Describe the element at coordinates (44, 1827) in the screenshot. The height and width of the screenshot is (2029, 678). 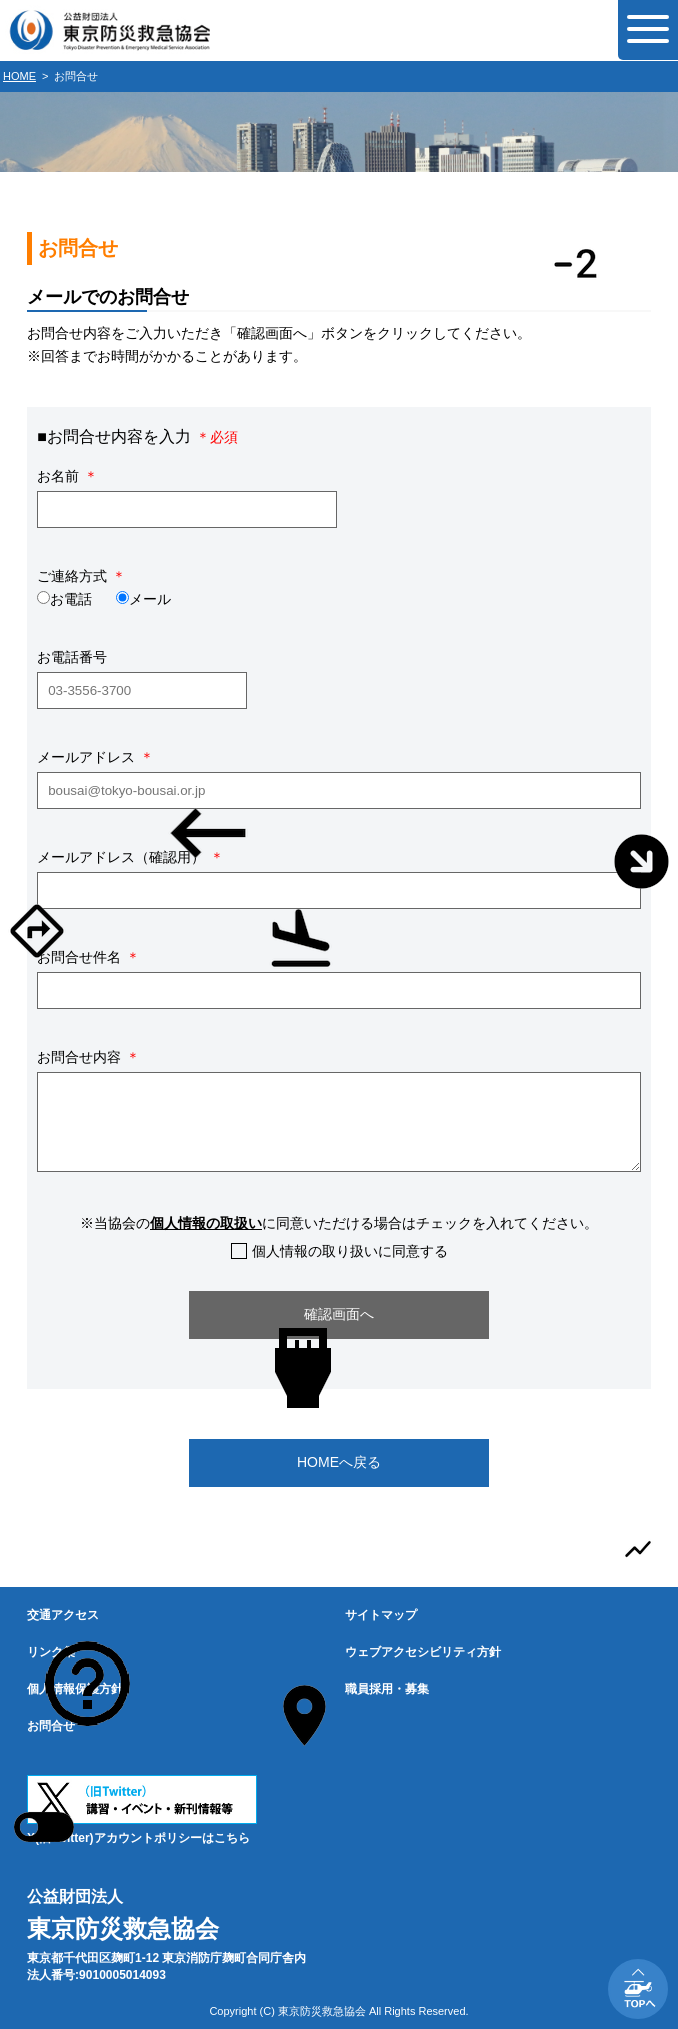
I see `toggle switch in off position` at that location.